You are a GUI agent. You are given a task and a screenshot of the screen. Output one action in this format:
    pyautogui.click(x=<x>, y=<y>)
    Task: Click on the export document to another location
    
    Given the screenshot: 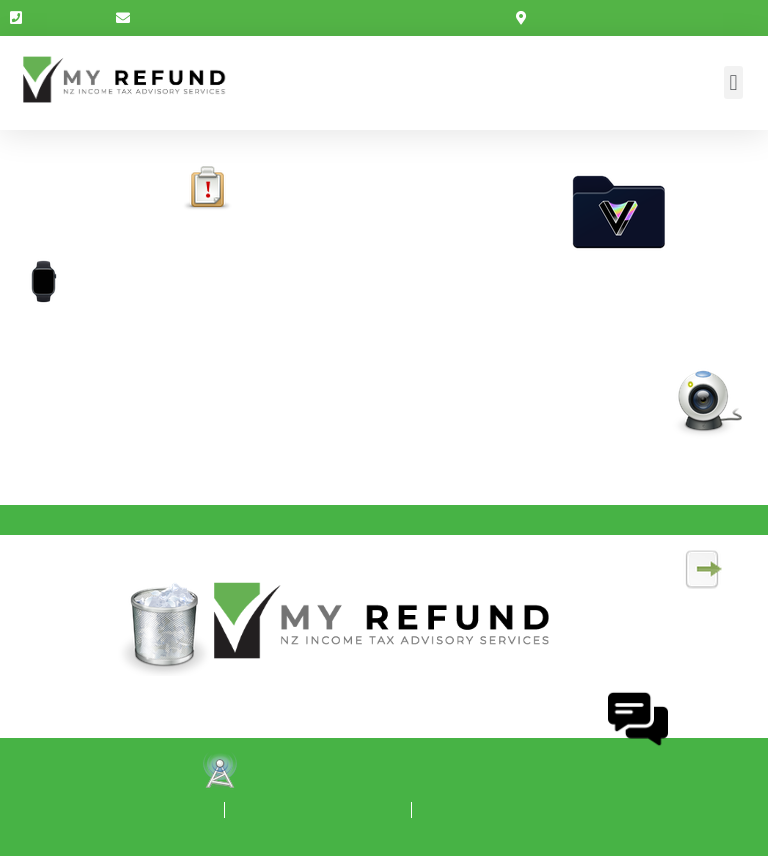 What is the action you would take?
    pyautogui.click(x=702, y=569)
    